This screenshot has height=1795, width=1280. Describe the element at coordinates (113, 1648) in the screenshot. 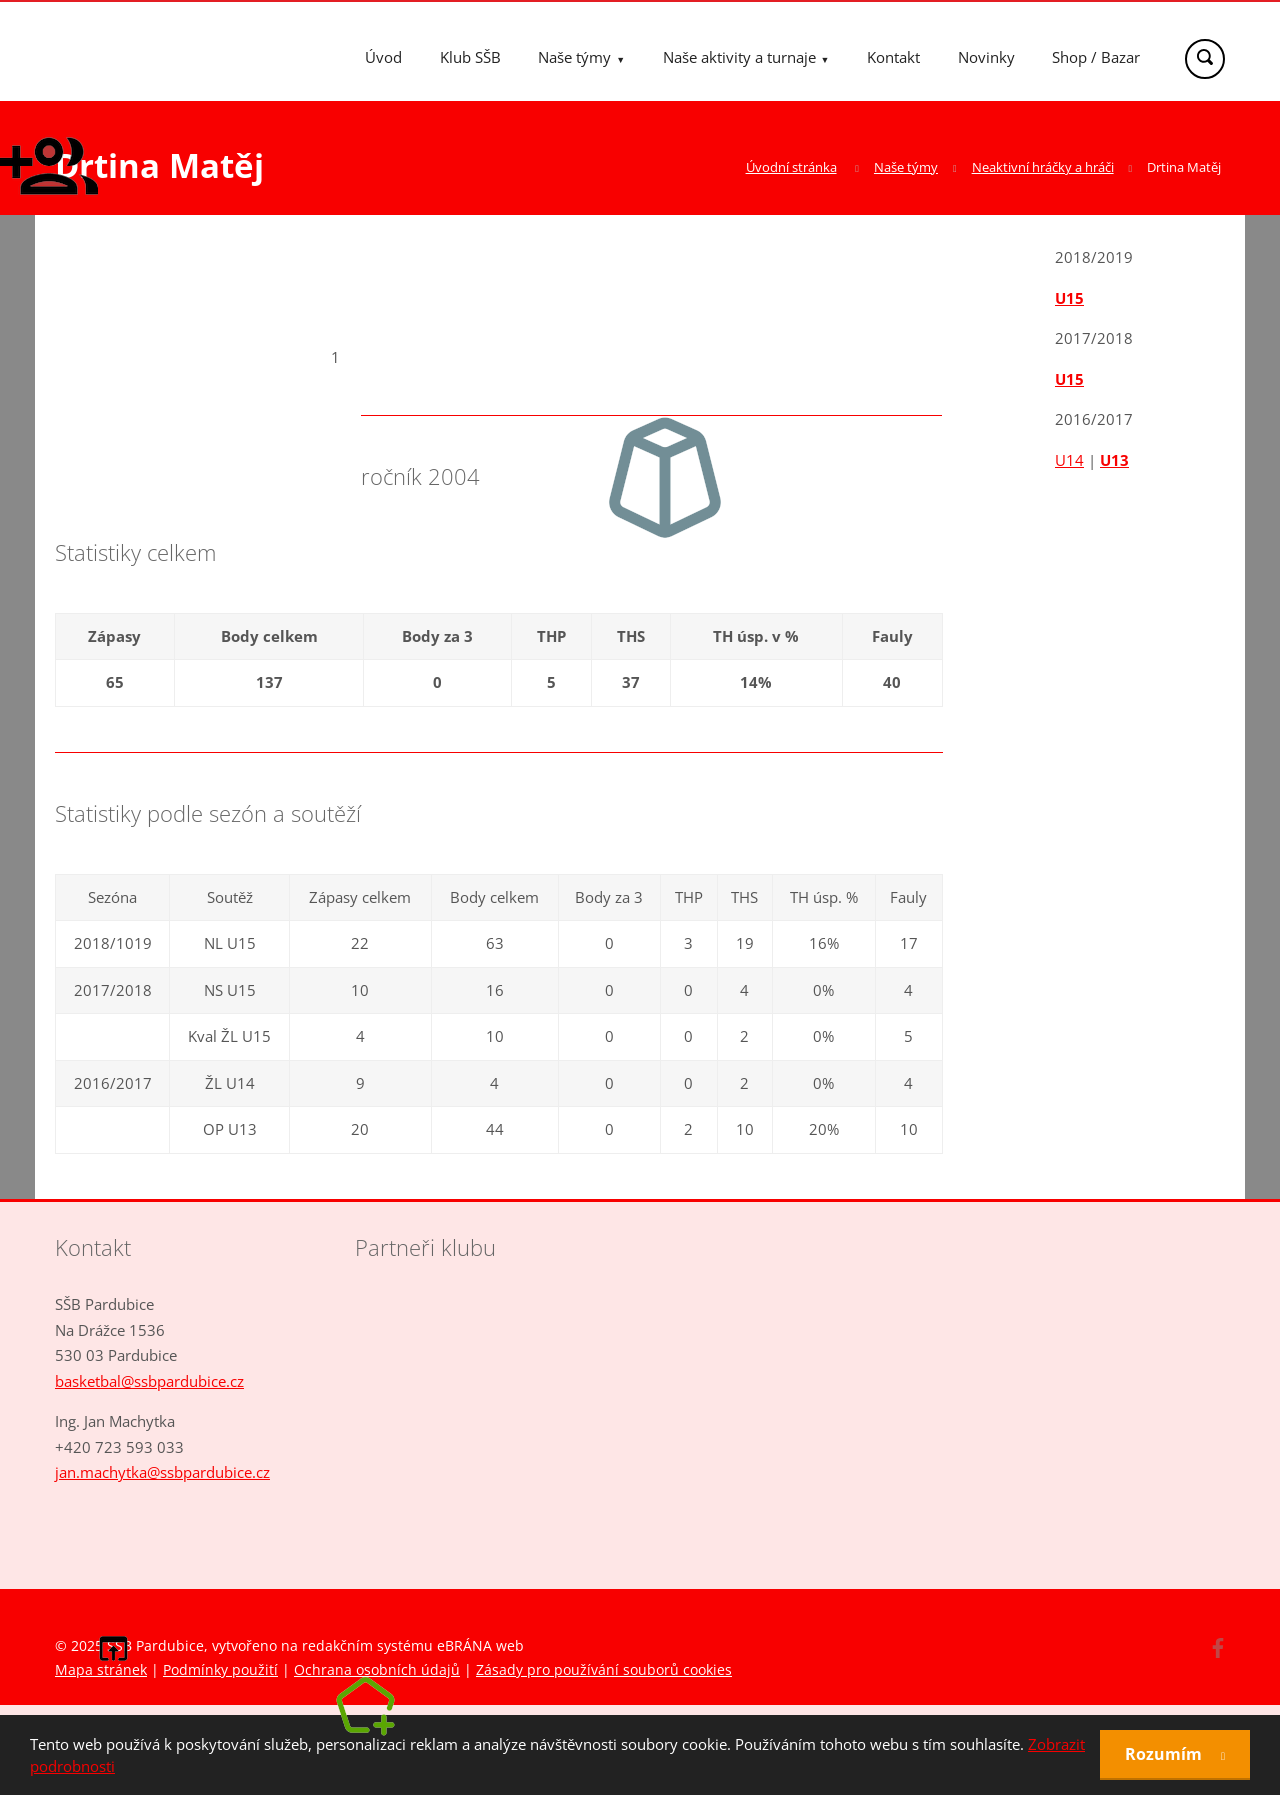

I see `open link in browser` at that location.